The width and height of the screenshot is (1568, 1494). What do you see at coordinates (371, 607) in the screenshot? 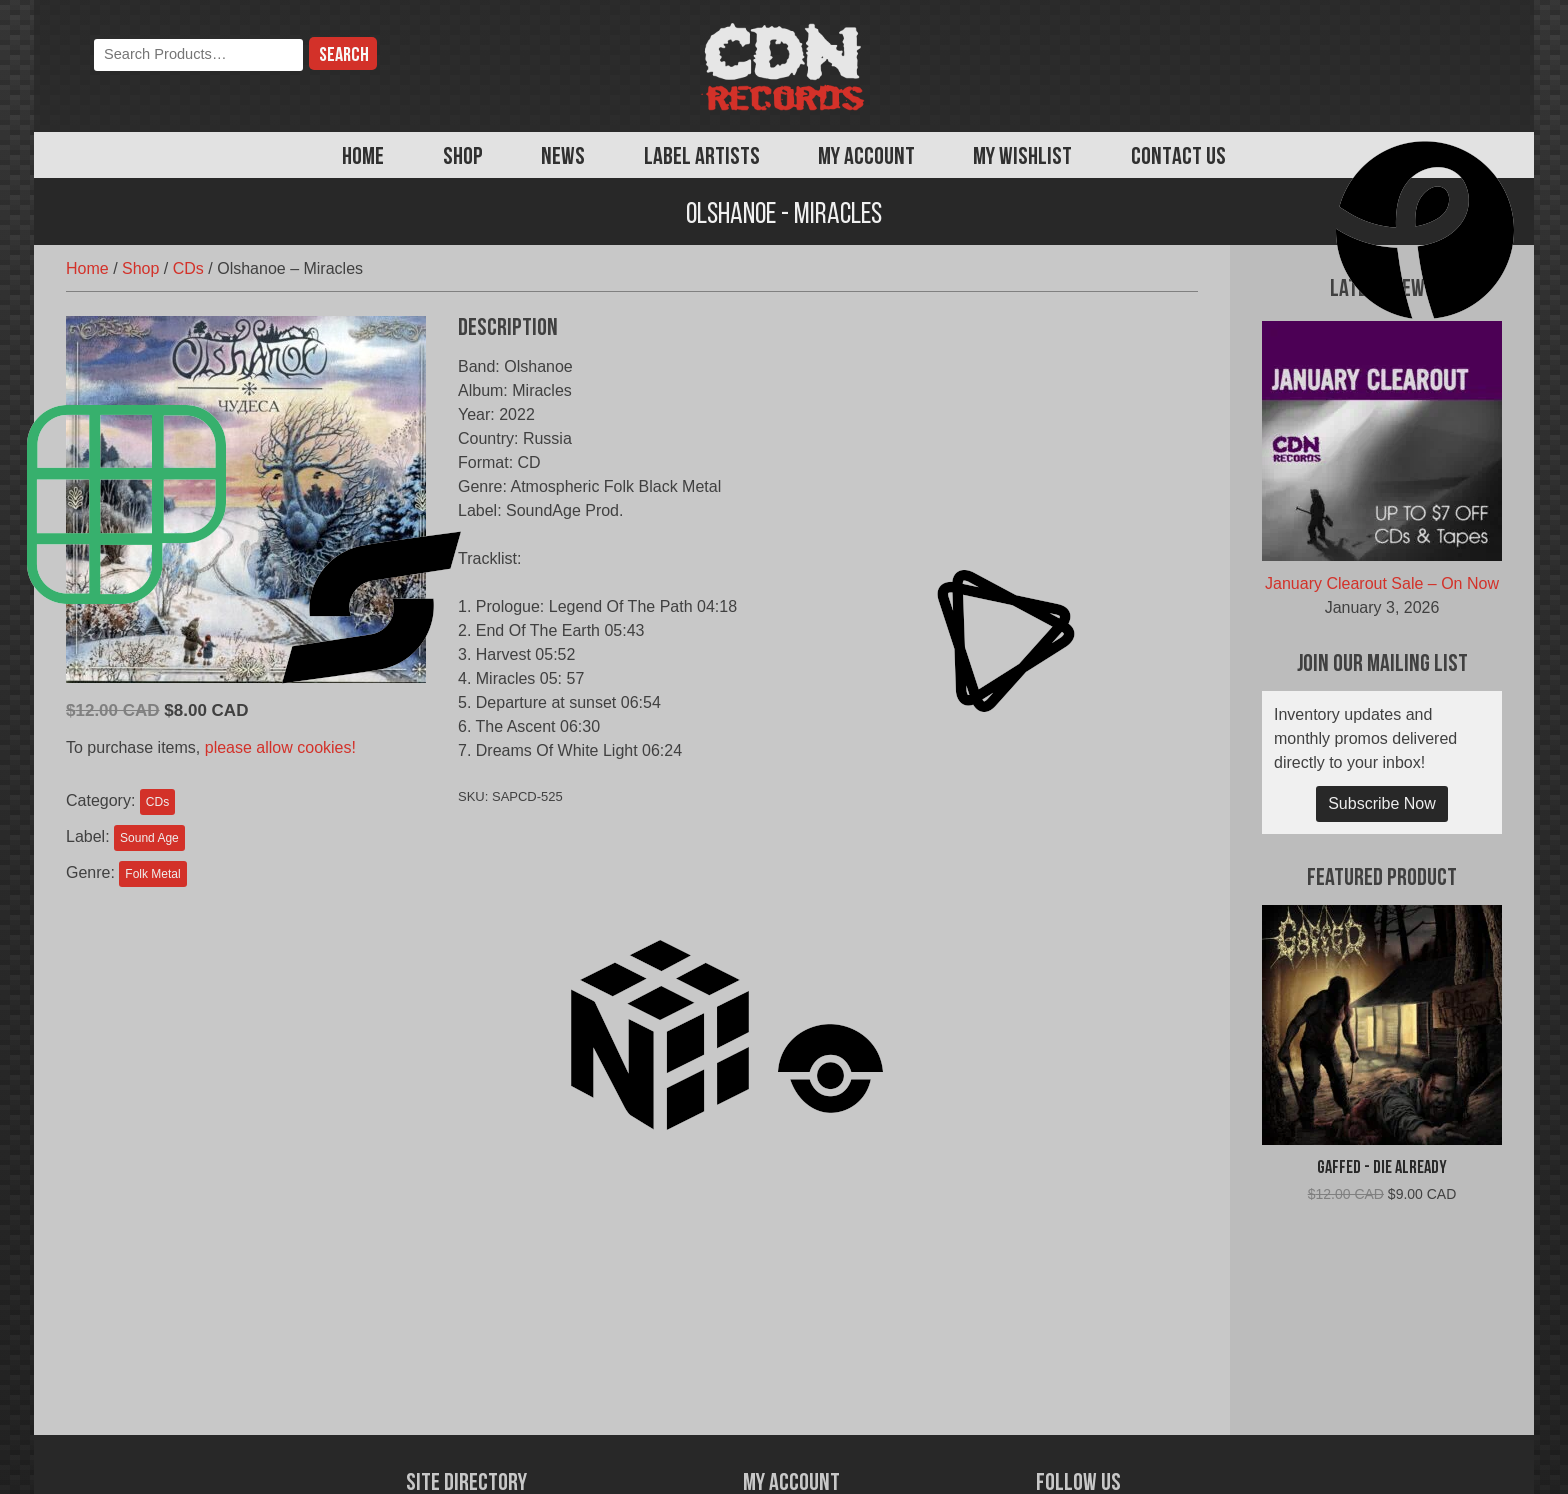
I see `speedypage logo` at bounding box center [371, 607].